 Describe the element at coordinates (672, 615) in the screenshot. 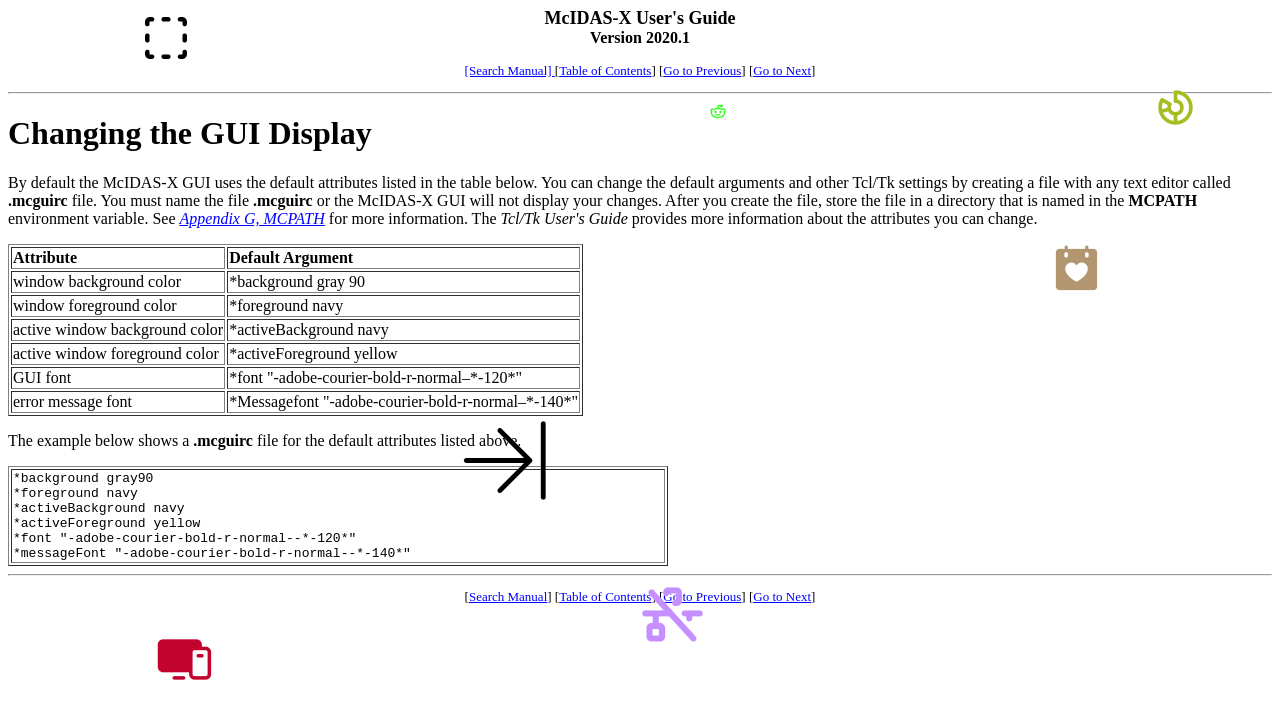

I see `network connection unavailable` at that location.